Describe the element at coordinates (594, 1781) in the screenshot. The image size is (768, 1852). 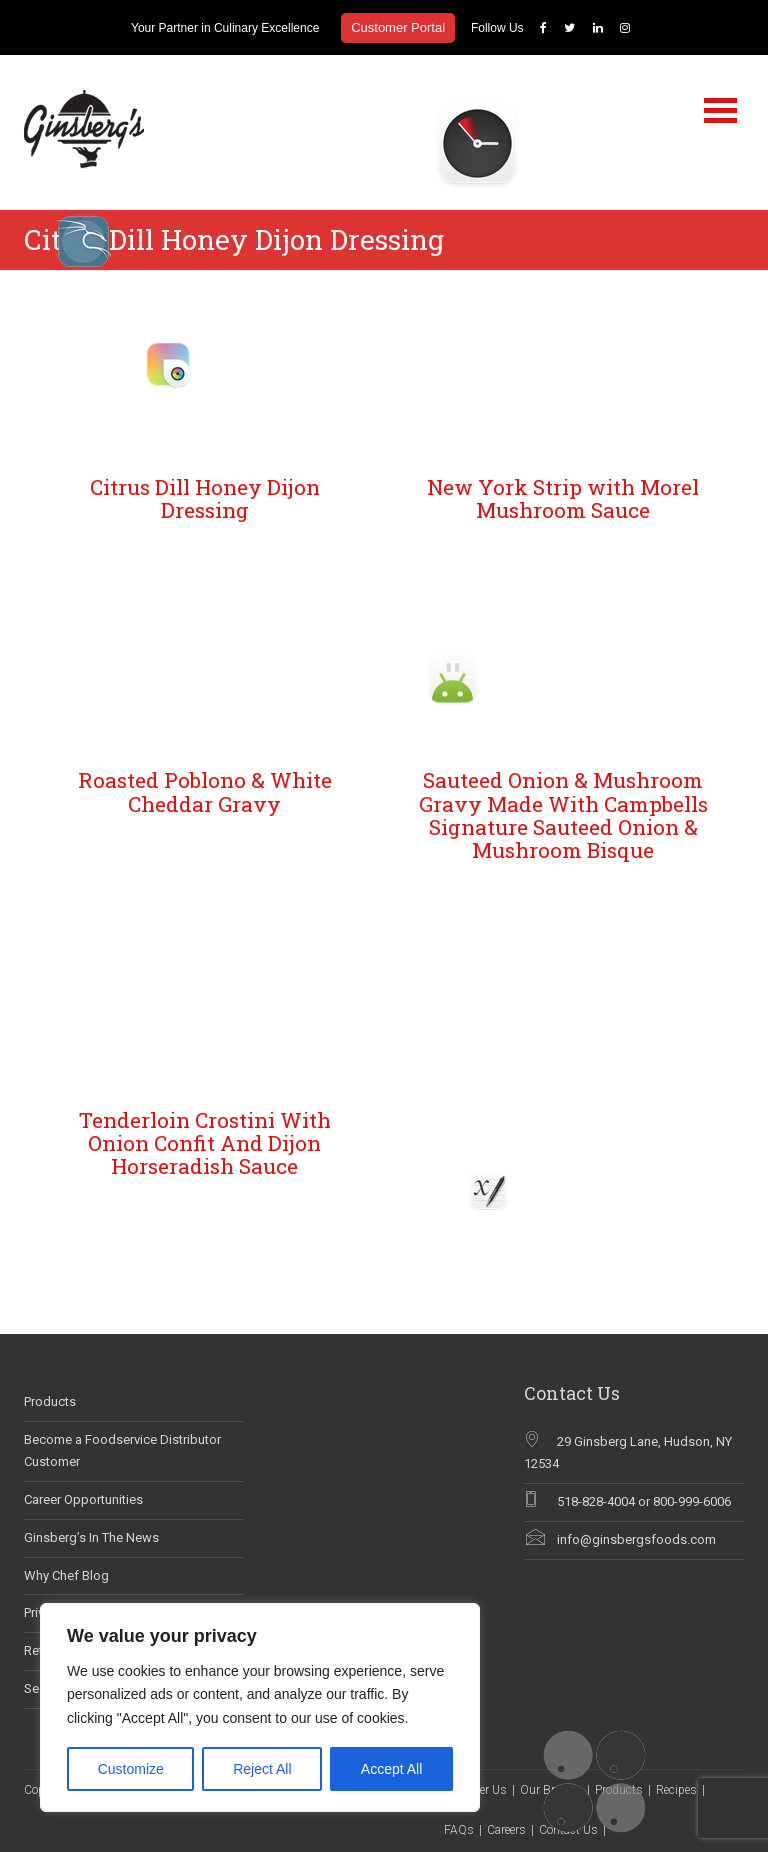
I see `launch swell foop puzzle game` at that location.